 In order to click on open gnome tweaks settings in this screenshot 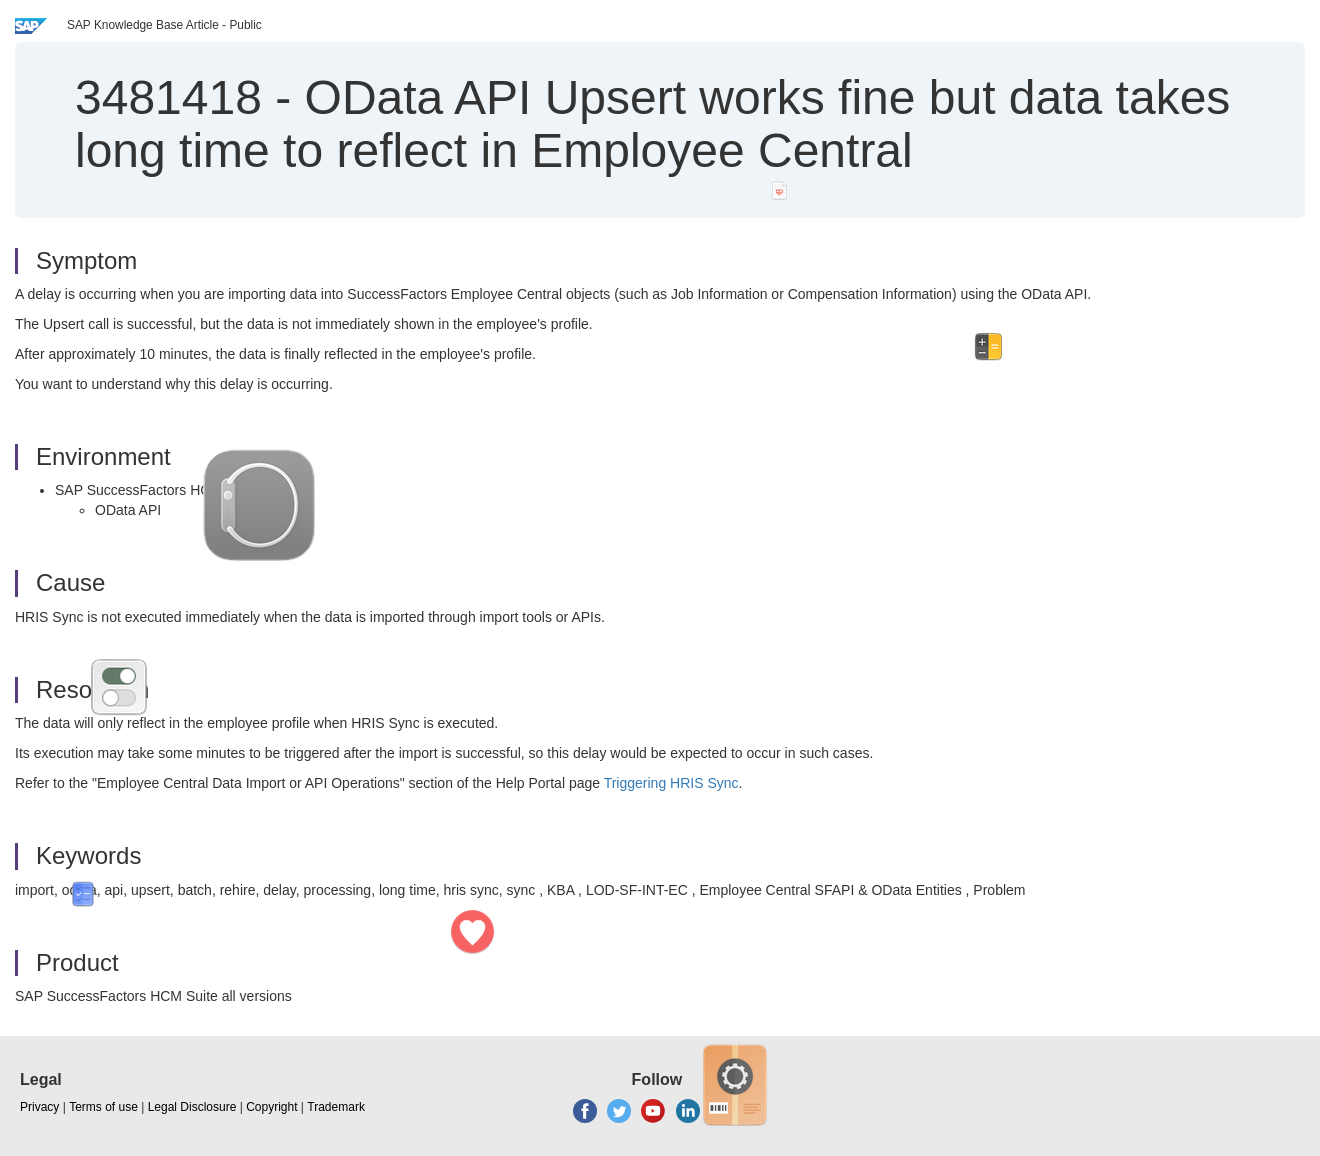, I will do `click(119, 687)`.